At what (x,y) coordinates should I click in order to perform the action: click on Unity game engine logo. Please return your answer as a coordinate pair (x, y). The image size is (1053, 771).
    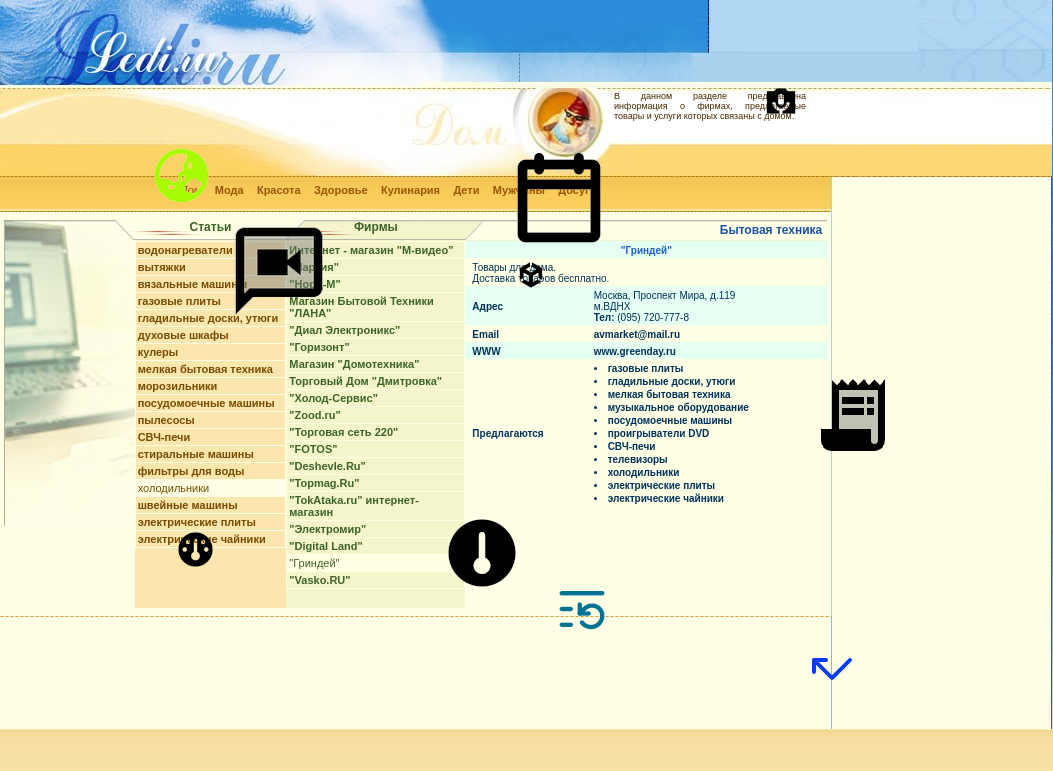
    Looking at the image, I should click on (531, 275).